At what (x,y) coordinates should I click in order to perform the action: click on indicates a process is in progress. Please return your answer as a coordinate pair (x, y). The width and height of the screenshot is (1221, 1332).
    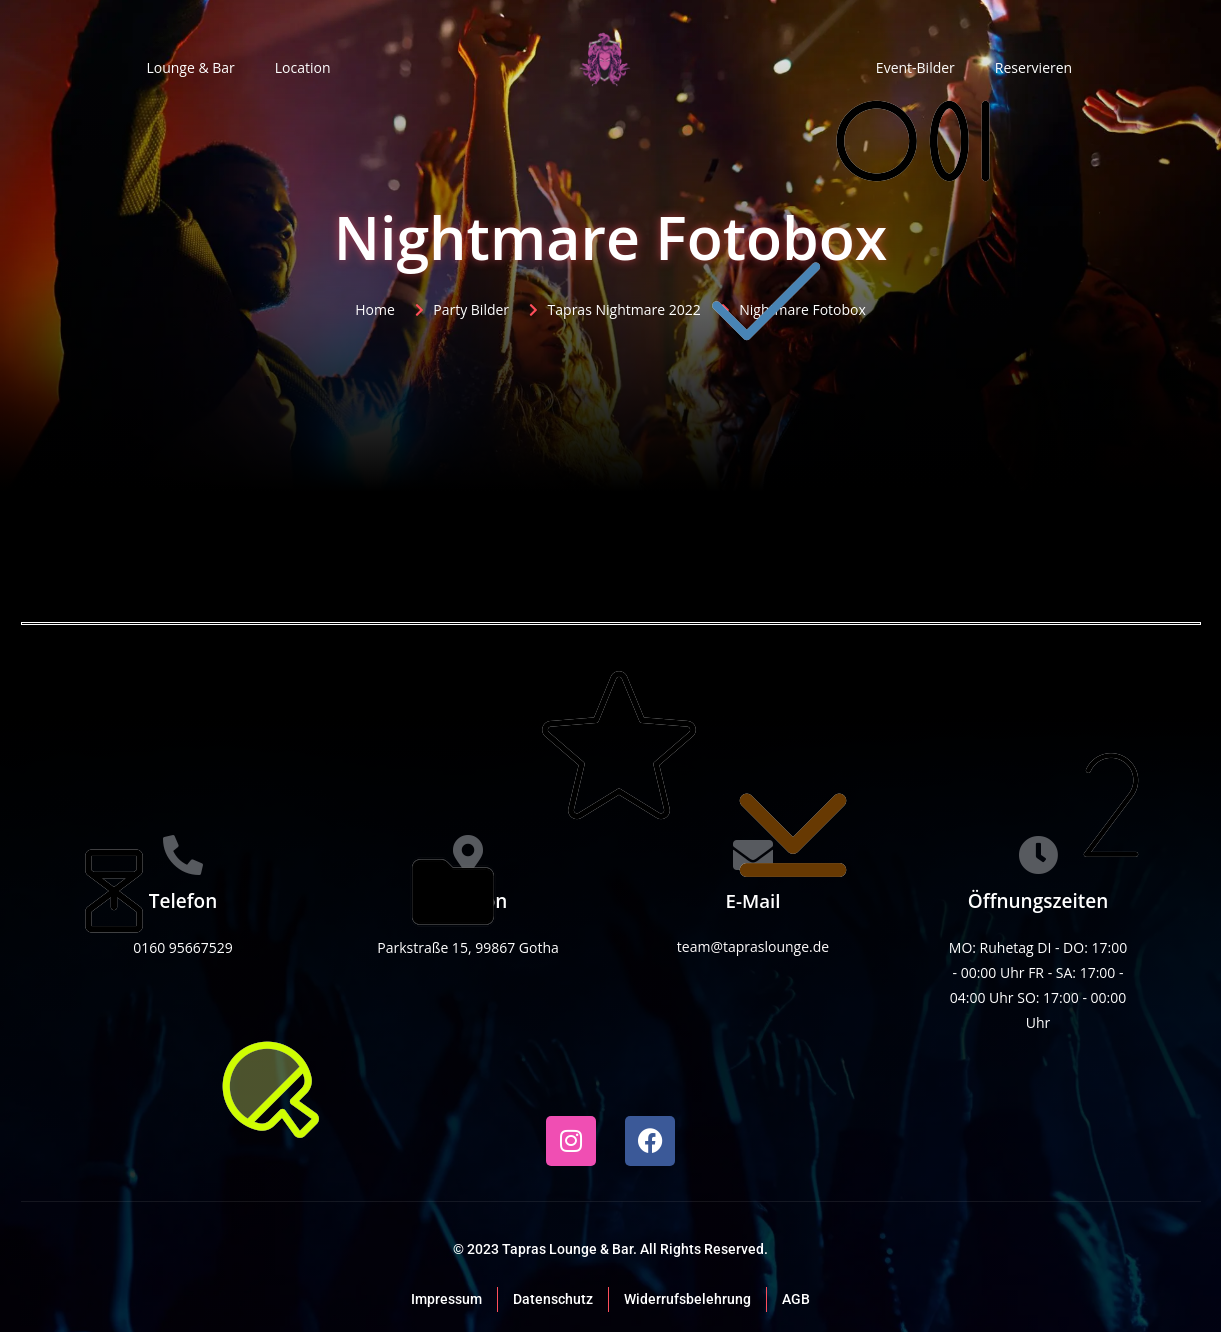
    Looking at the image, I should click on (114, 891).